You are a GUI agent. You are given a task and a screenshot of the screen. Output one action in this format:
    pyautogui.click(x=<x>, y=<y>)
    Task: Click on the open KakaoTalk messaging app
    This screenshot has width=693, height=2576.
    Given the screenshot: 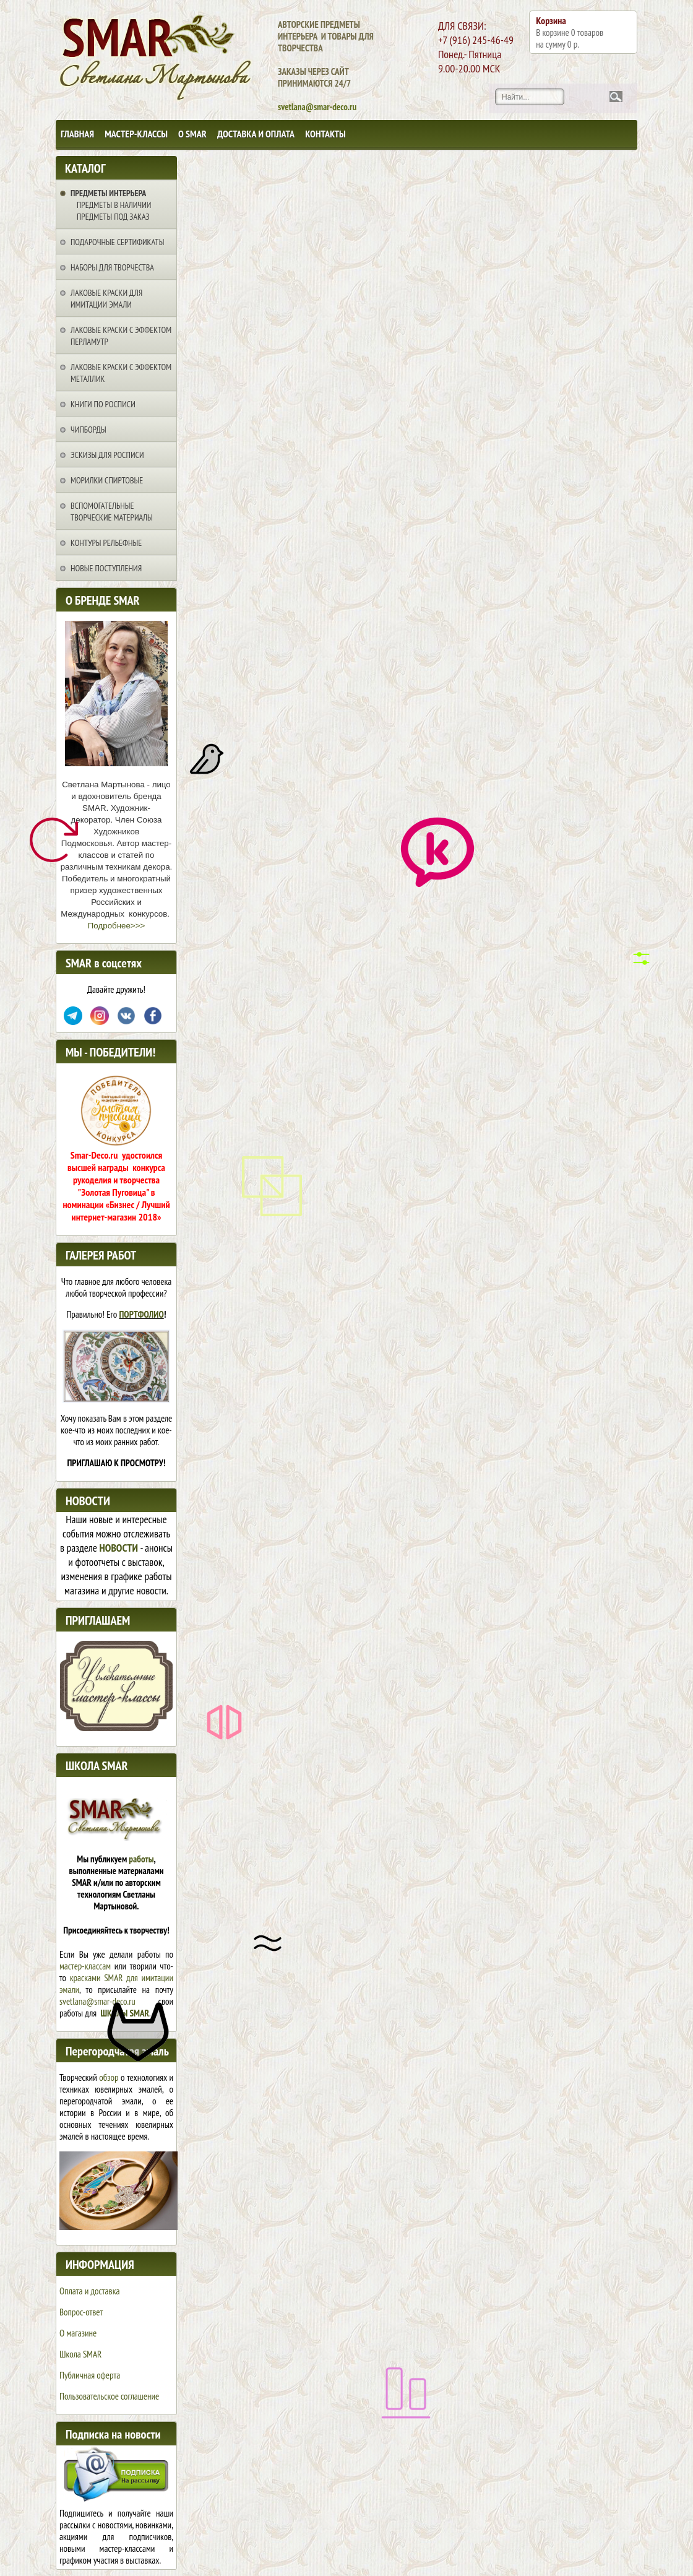 What is the action you would take?
    pyautogui.click(x=437, y=850)
    